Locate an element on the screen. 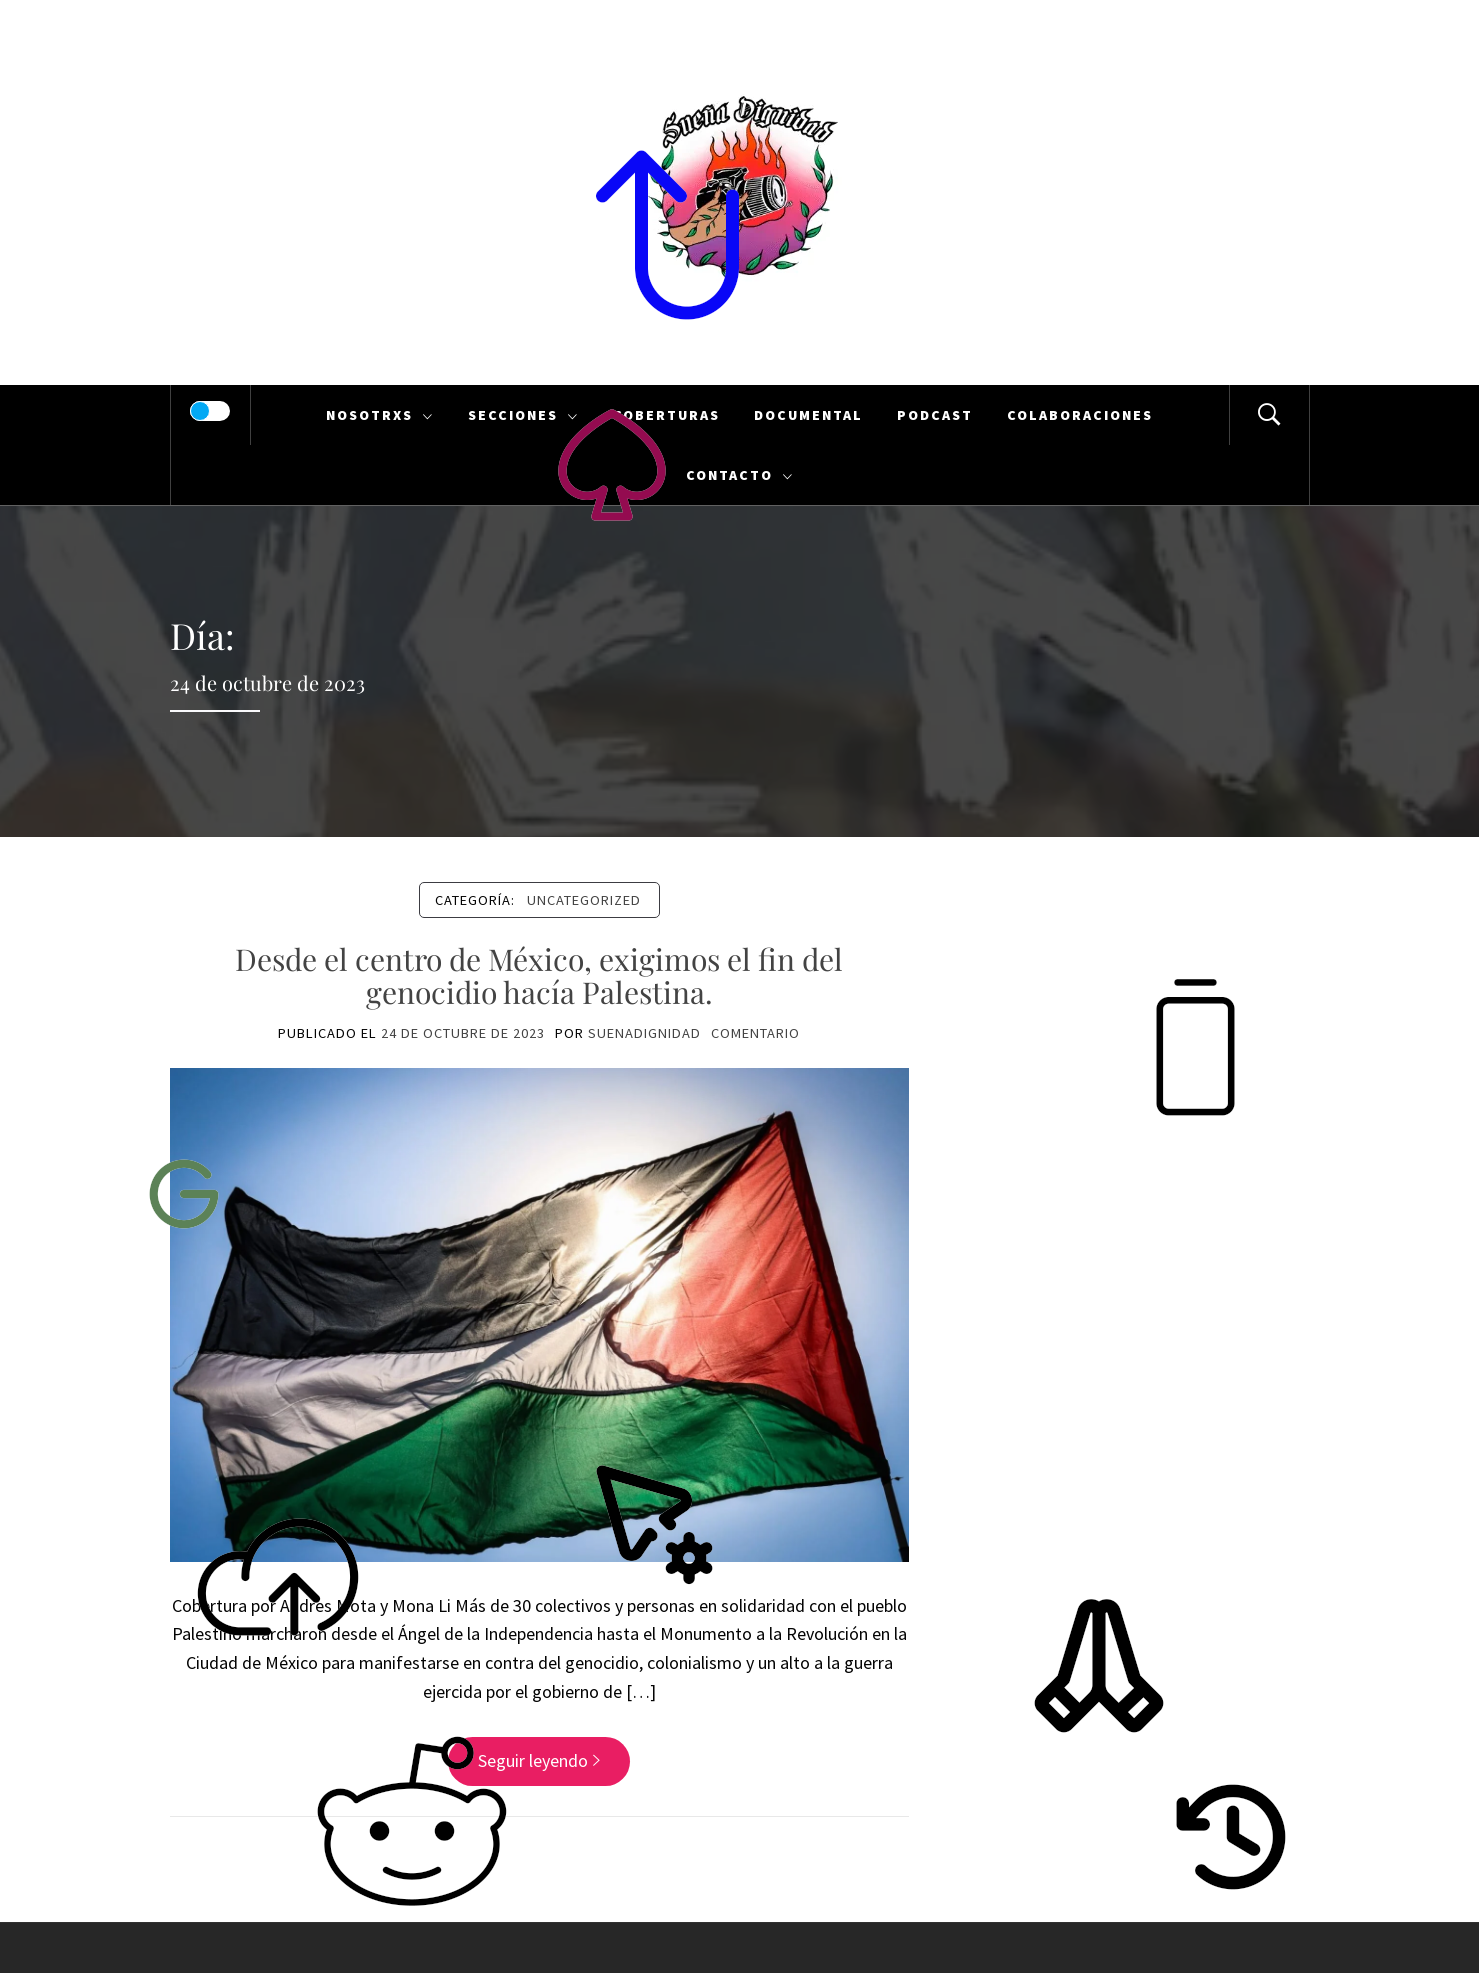 This screenshot has height=1973, width=1479. express gratitude or thanks is located at coordinates (1099, 1668).